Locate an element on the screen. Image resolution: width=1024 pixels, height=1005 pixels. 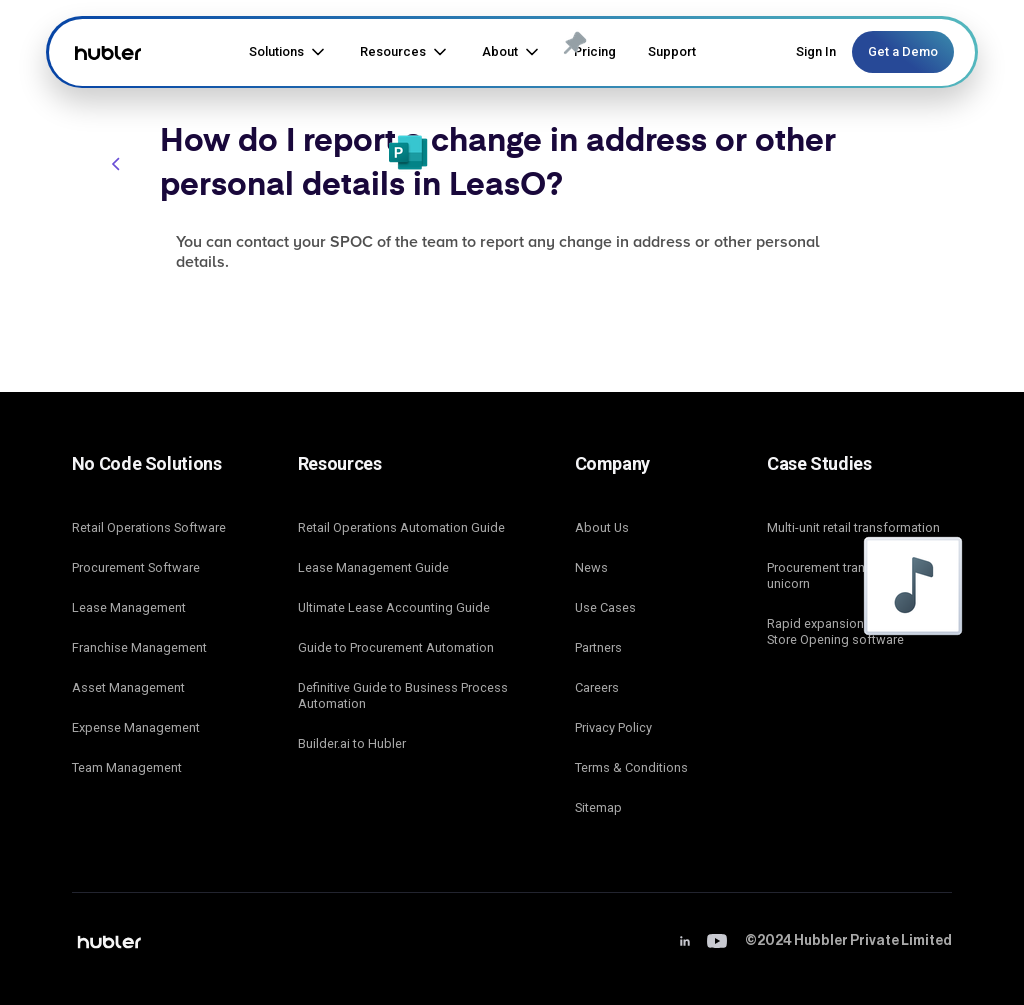
pin an item to keep it visible is located at coordinates (575, 42).